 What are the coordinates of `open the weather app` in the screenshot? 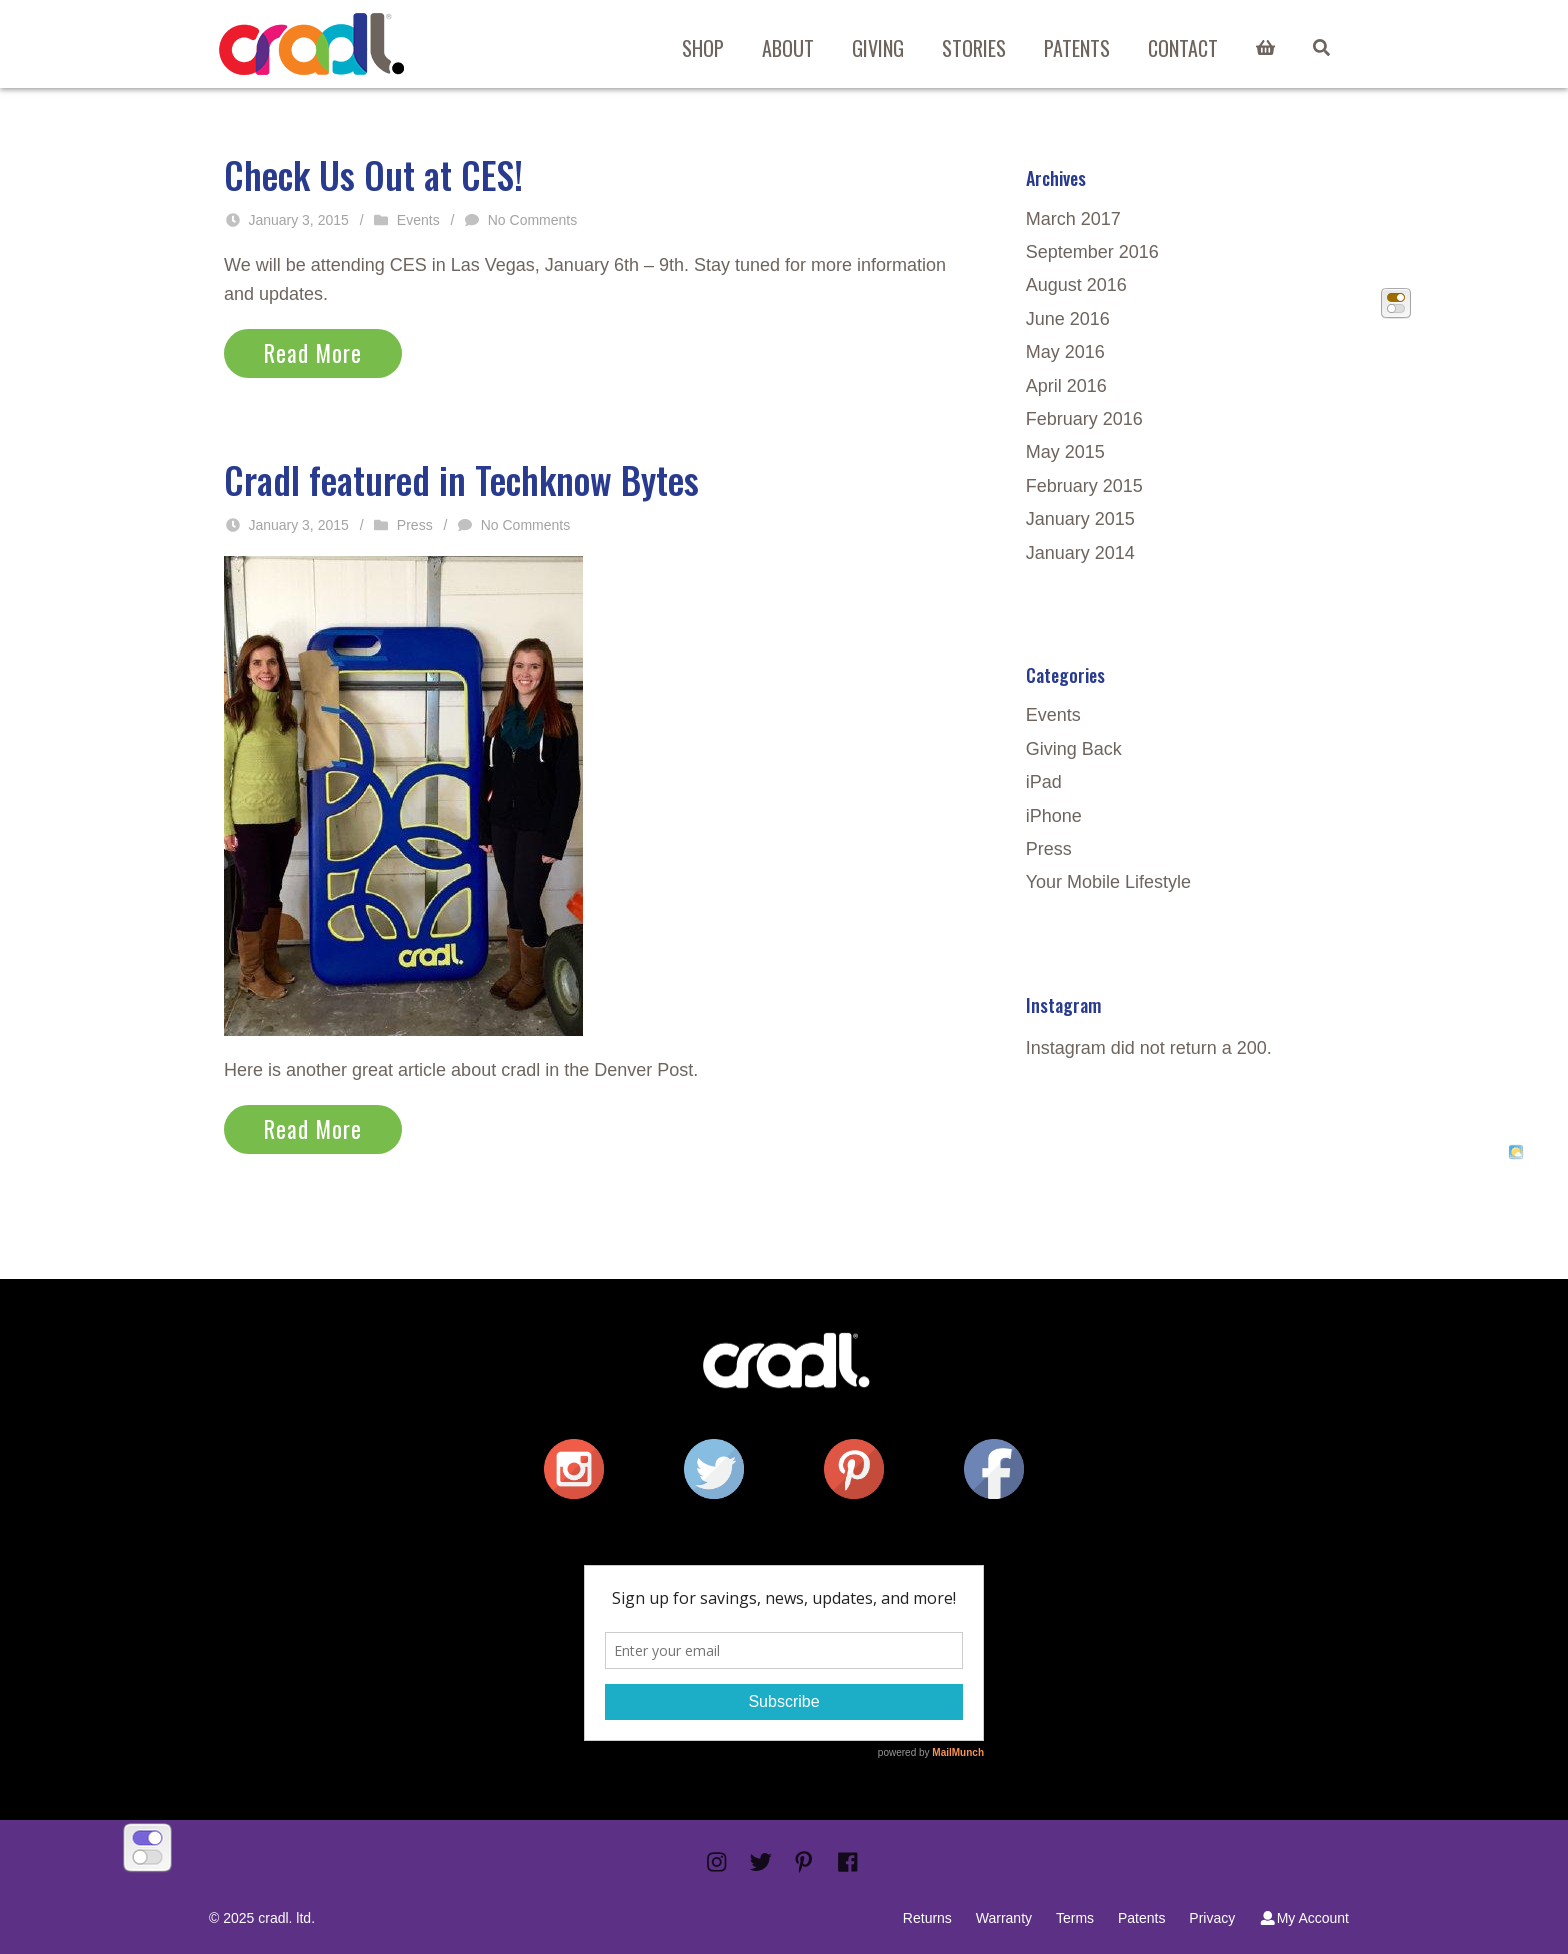 It's located at (1516, 1152).